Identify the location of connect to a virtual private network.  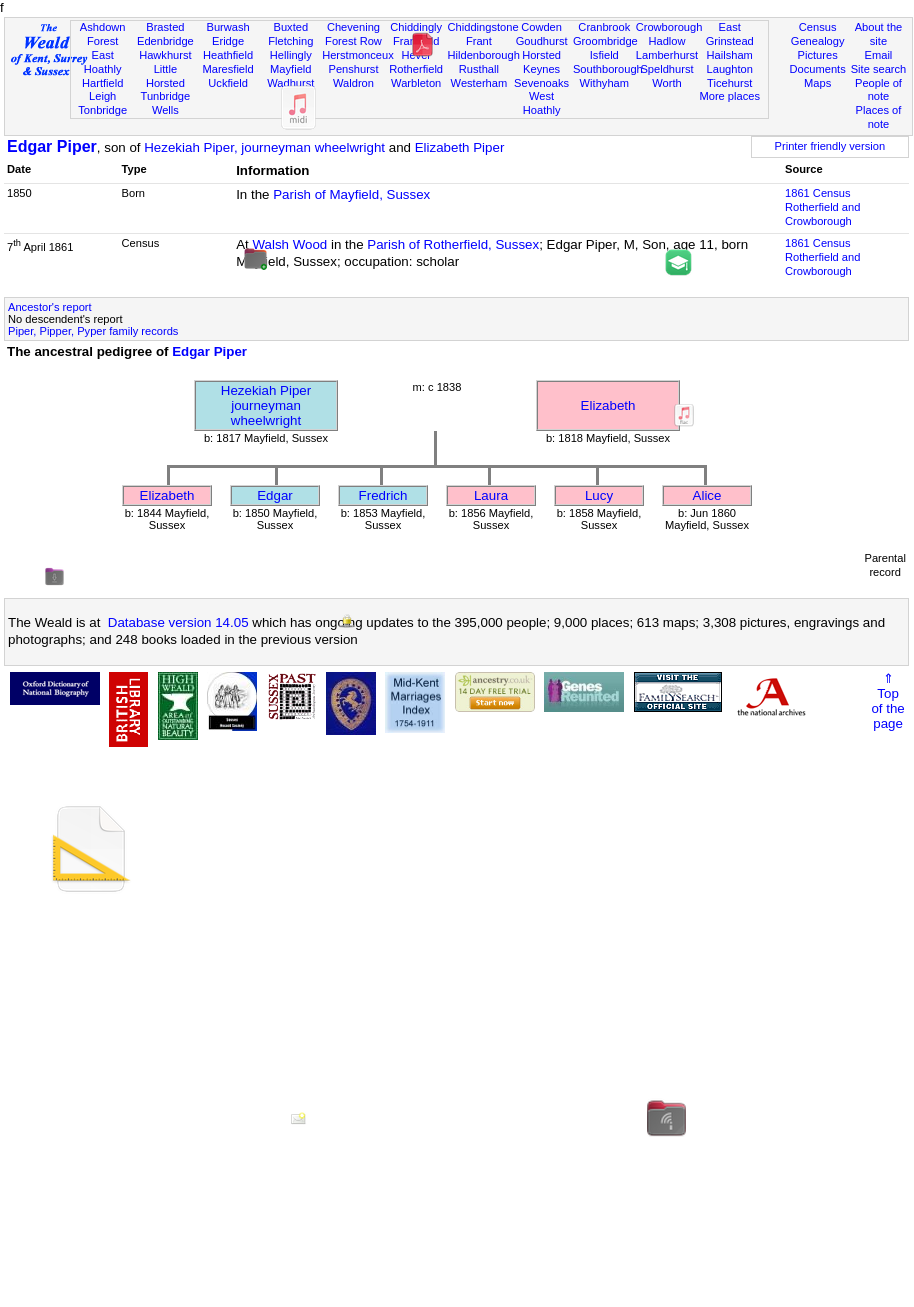
(347, 621).